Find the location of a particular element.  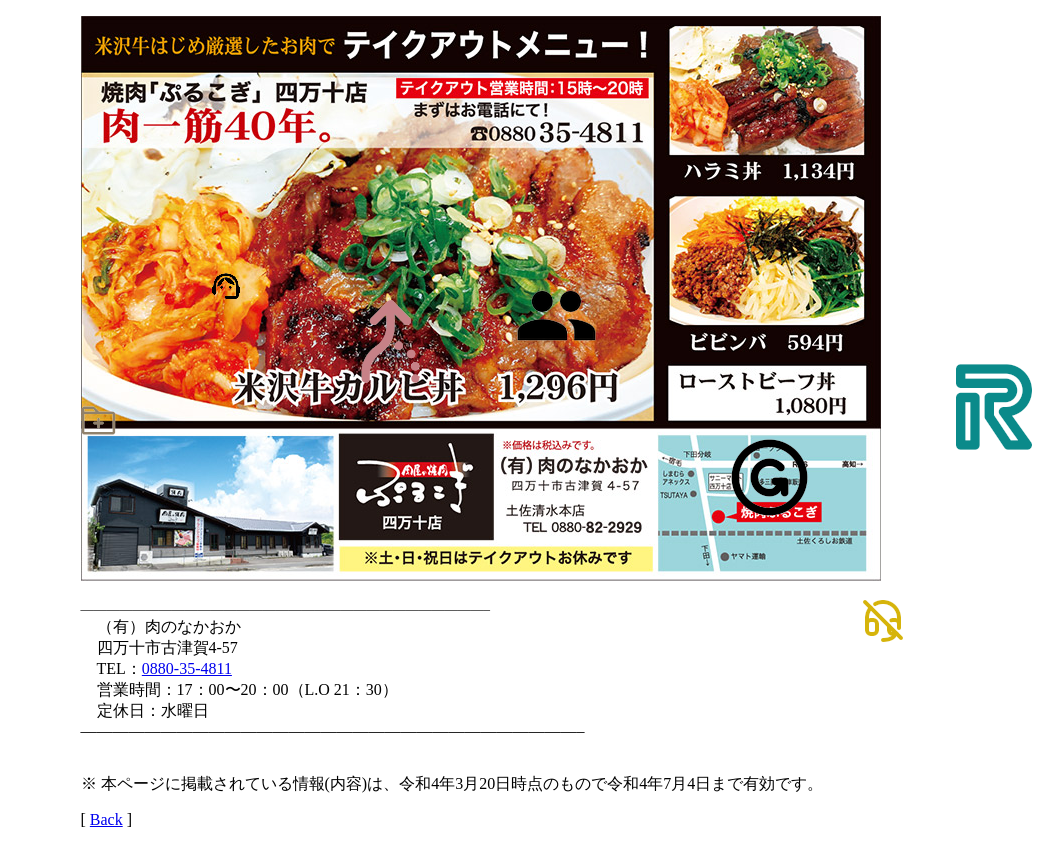

mute or disable headset audio is located at coordinates (883, 620).